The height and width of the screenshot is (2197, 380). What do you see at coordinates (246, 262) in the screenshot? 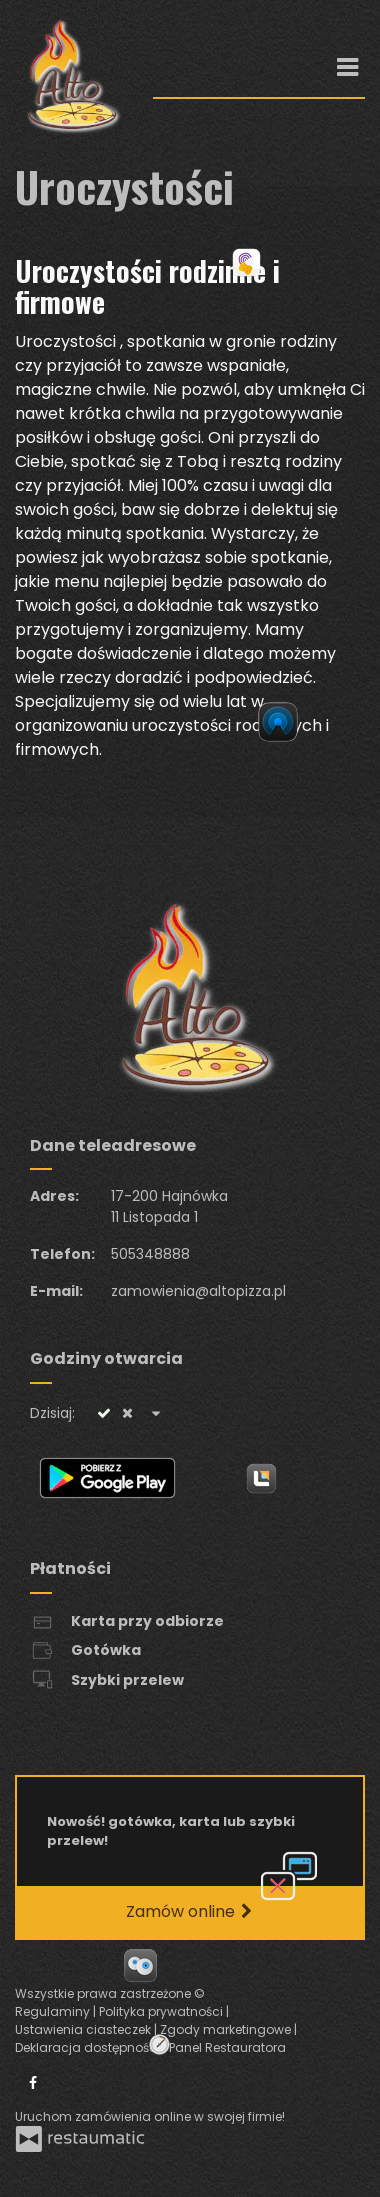
I see `open metadata cleaner app` at bounding box center [246, 262].